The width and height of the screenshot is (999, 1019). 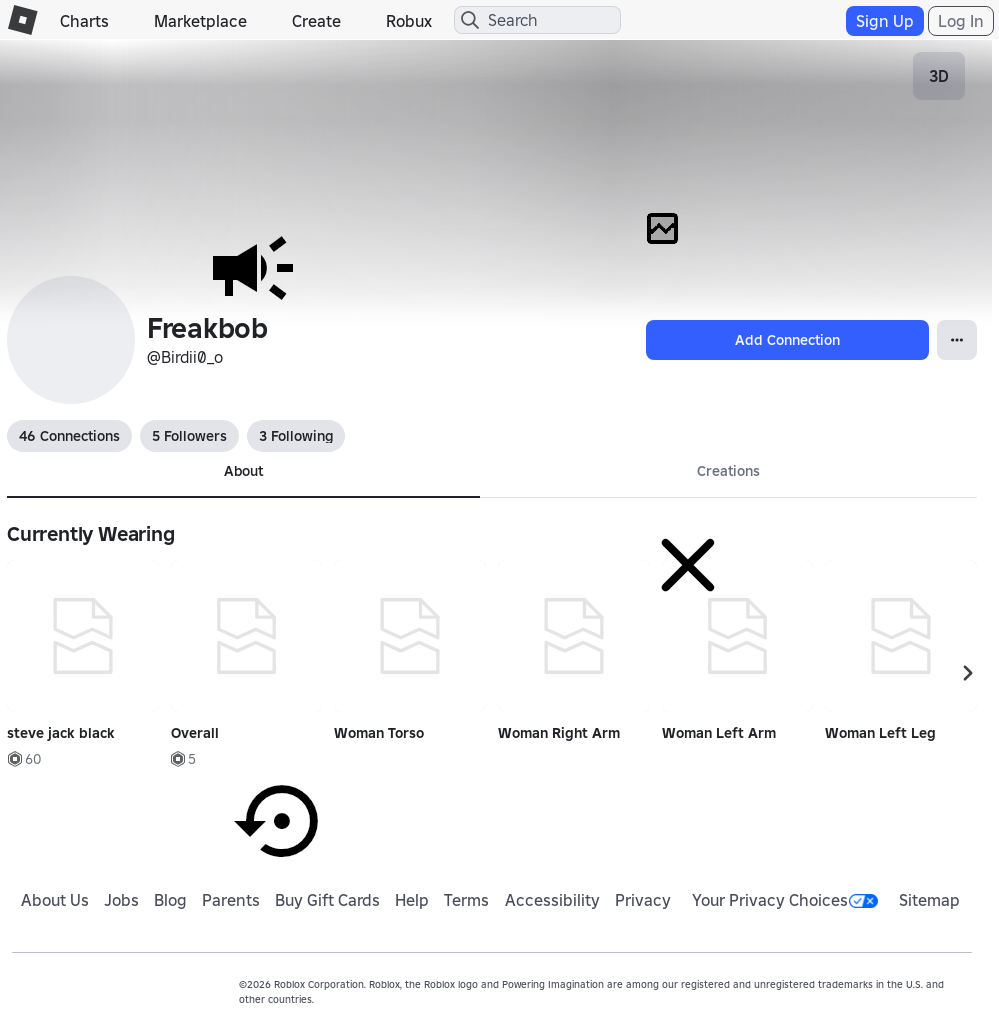 I want to click on view announcements or notifications, so click(x=253, y=268).